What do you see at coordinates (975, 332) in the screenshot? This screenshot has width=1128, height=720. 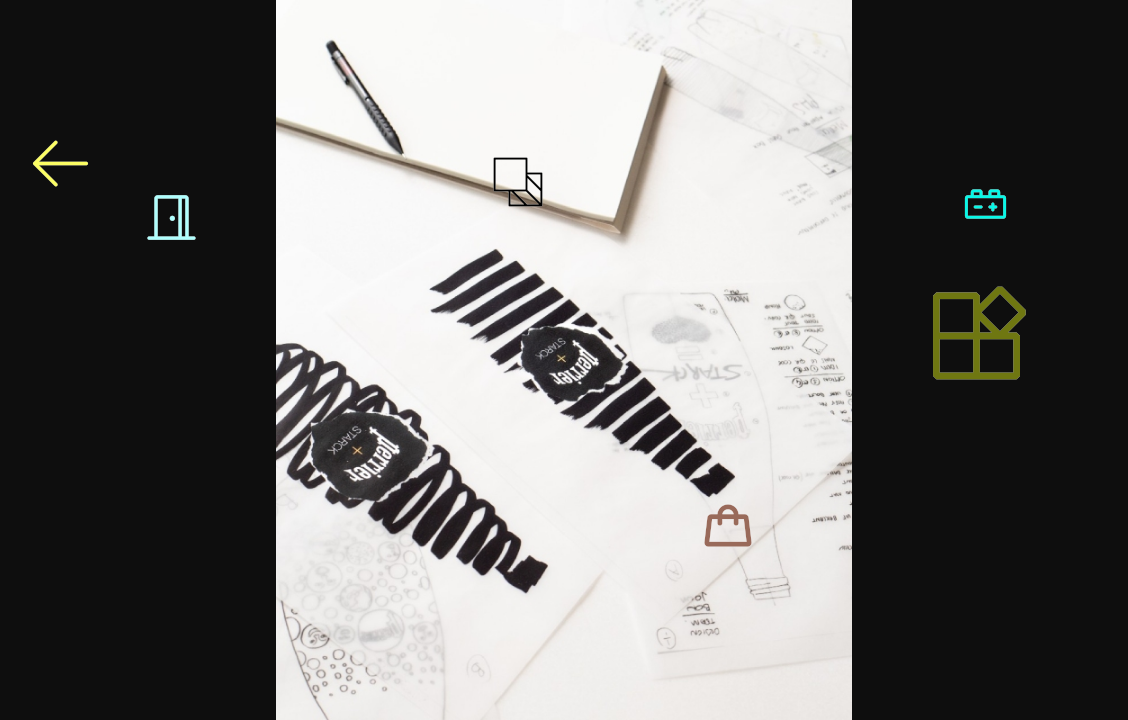 I see `open the extensions marketplace` at bounding box center [975, 332].